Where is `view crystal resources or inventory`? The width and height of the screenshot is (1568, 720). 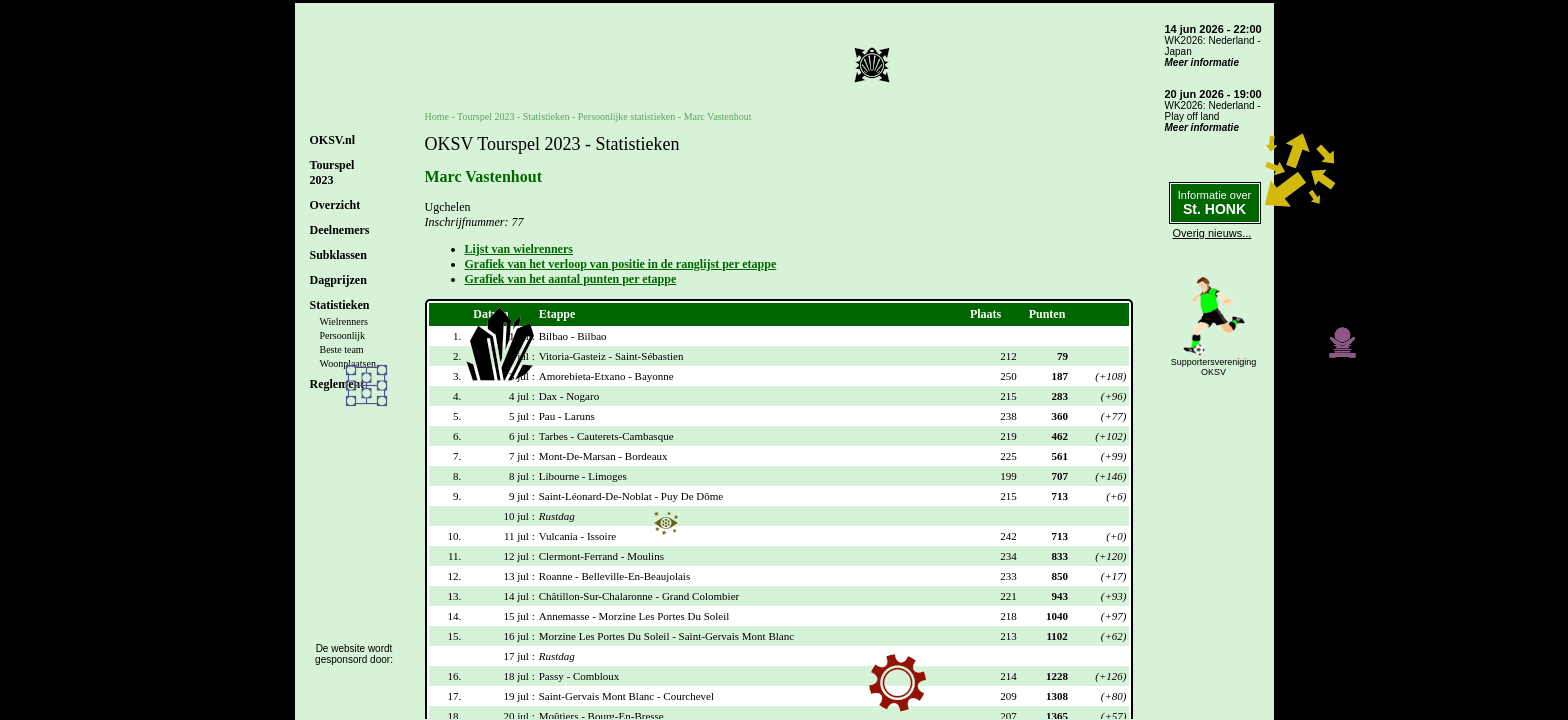
view crystal resources or inventory is located at coordinates (500, 344).